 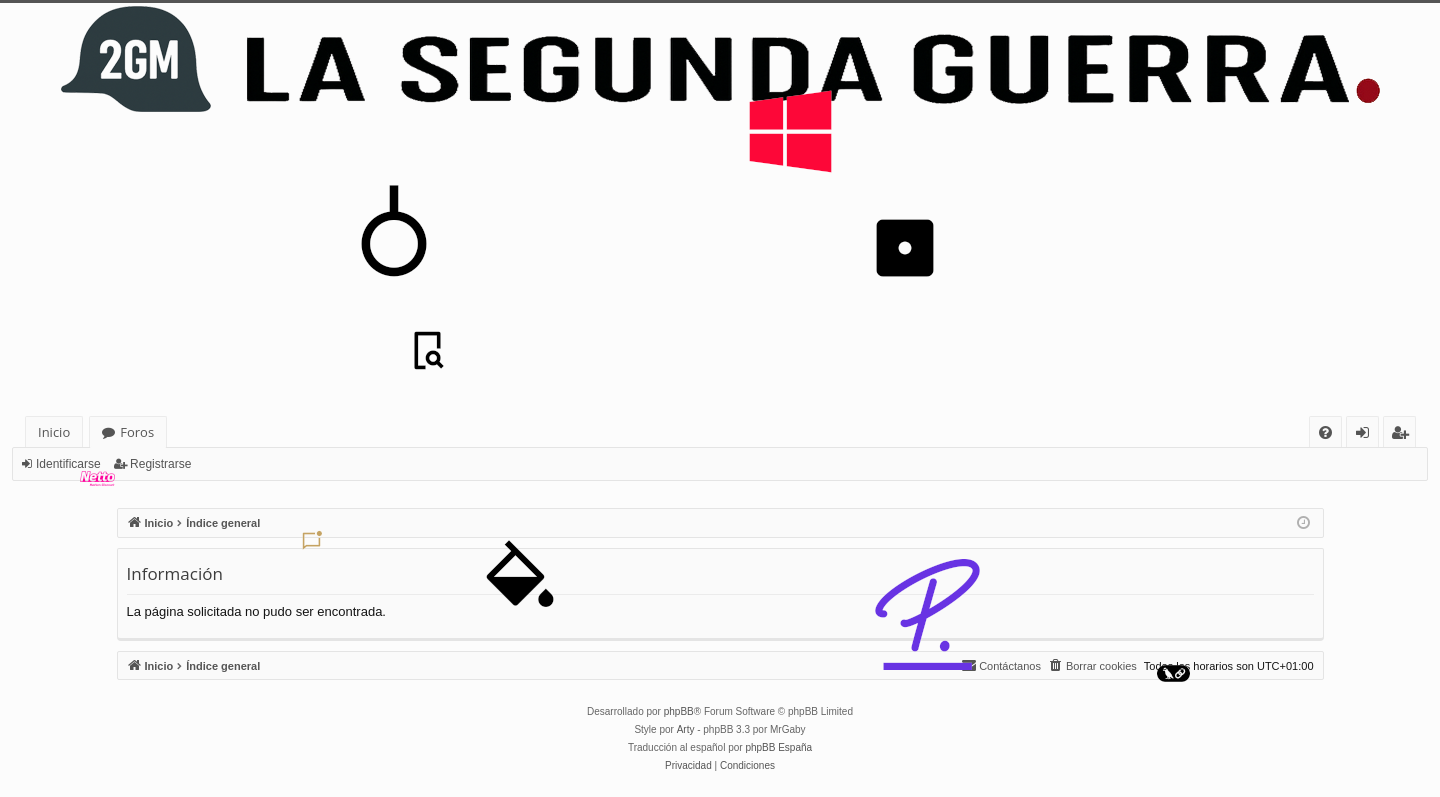 I want to click on open Windows application or settings, so click(x=790, y=131).